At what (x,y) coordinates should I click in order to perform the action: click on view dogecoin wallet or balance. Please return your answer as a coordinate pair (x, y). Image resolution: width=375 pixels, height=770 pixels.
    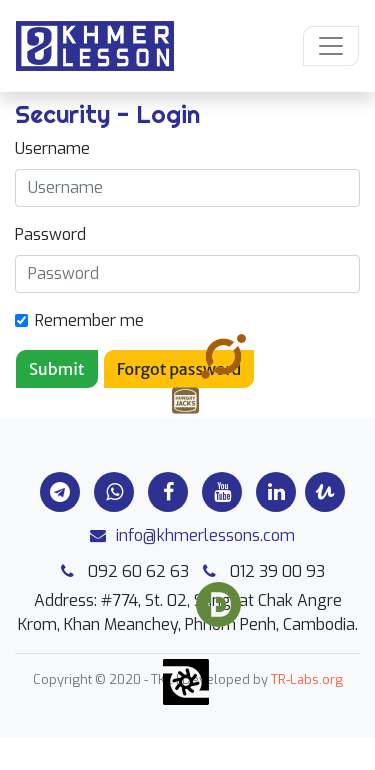
    Looking at the image, I should click on (218, 604).